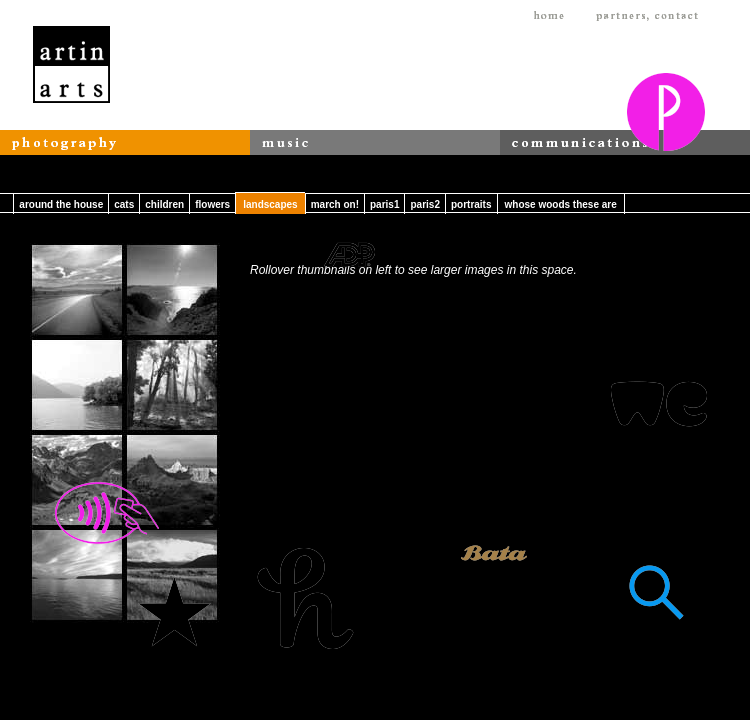 The width and height of the screenshot is (750, 720). Describe the element at coordinates (666, 112) in the screenshot. I see `PurgeCSS logo - a CSS optimization tool` at that location.